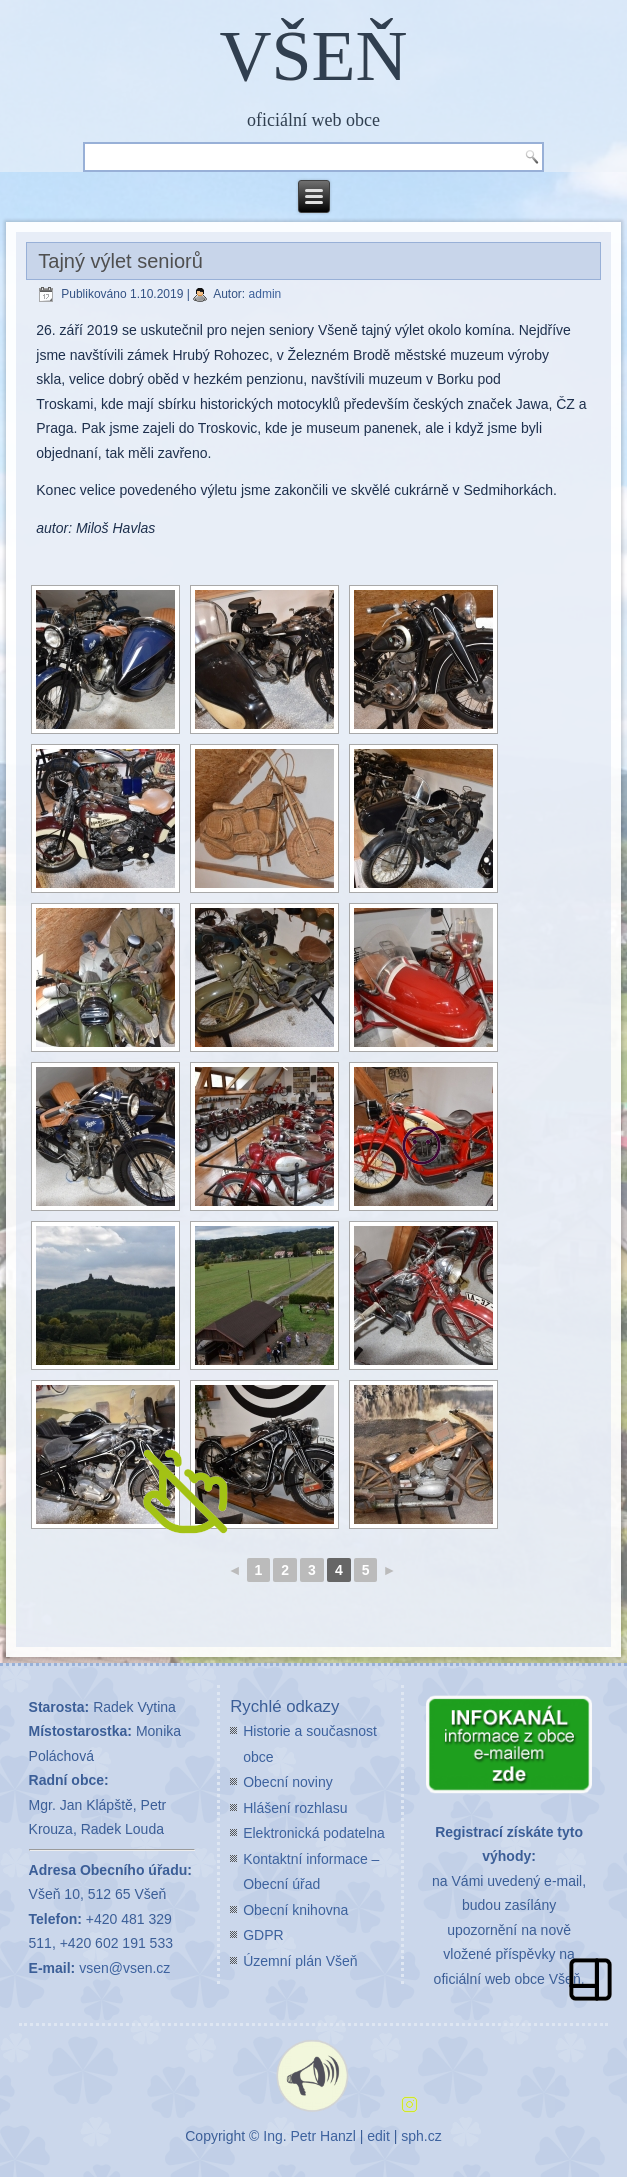 This screenshot has width=627, height=2177. I want to click on disable touch or pointer input, so click(185, 1491).